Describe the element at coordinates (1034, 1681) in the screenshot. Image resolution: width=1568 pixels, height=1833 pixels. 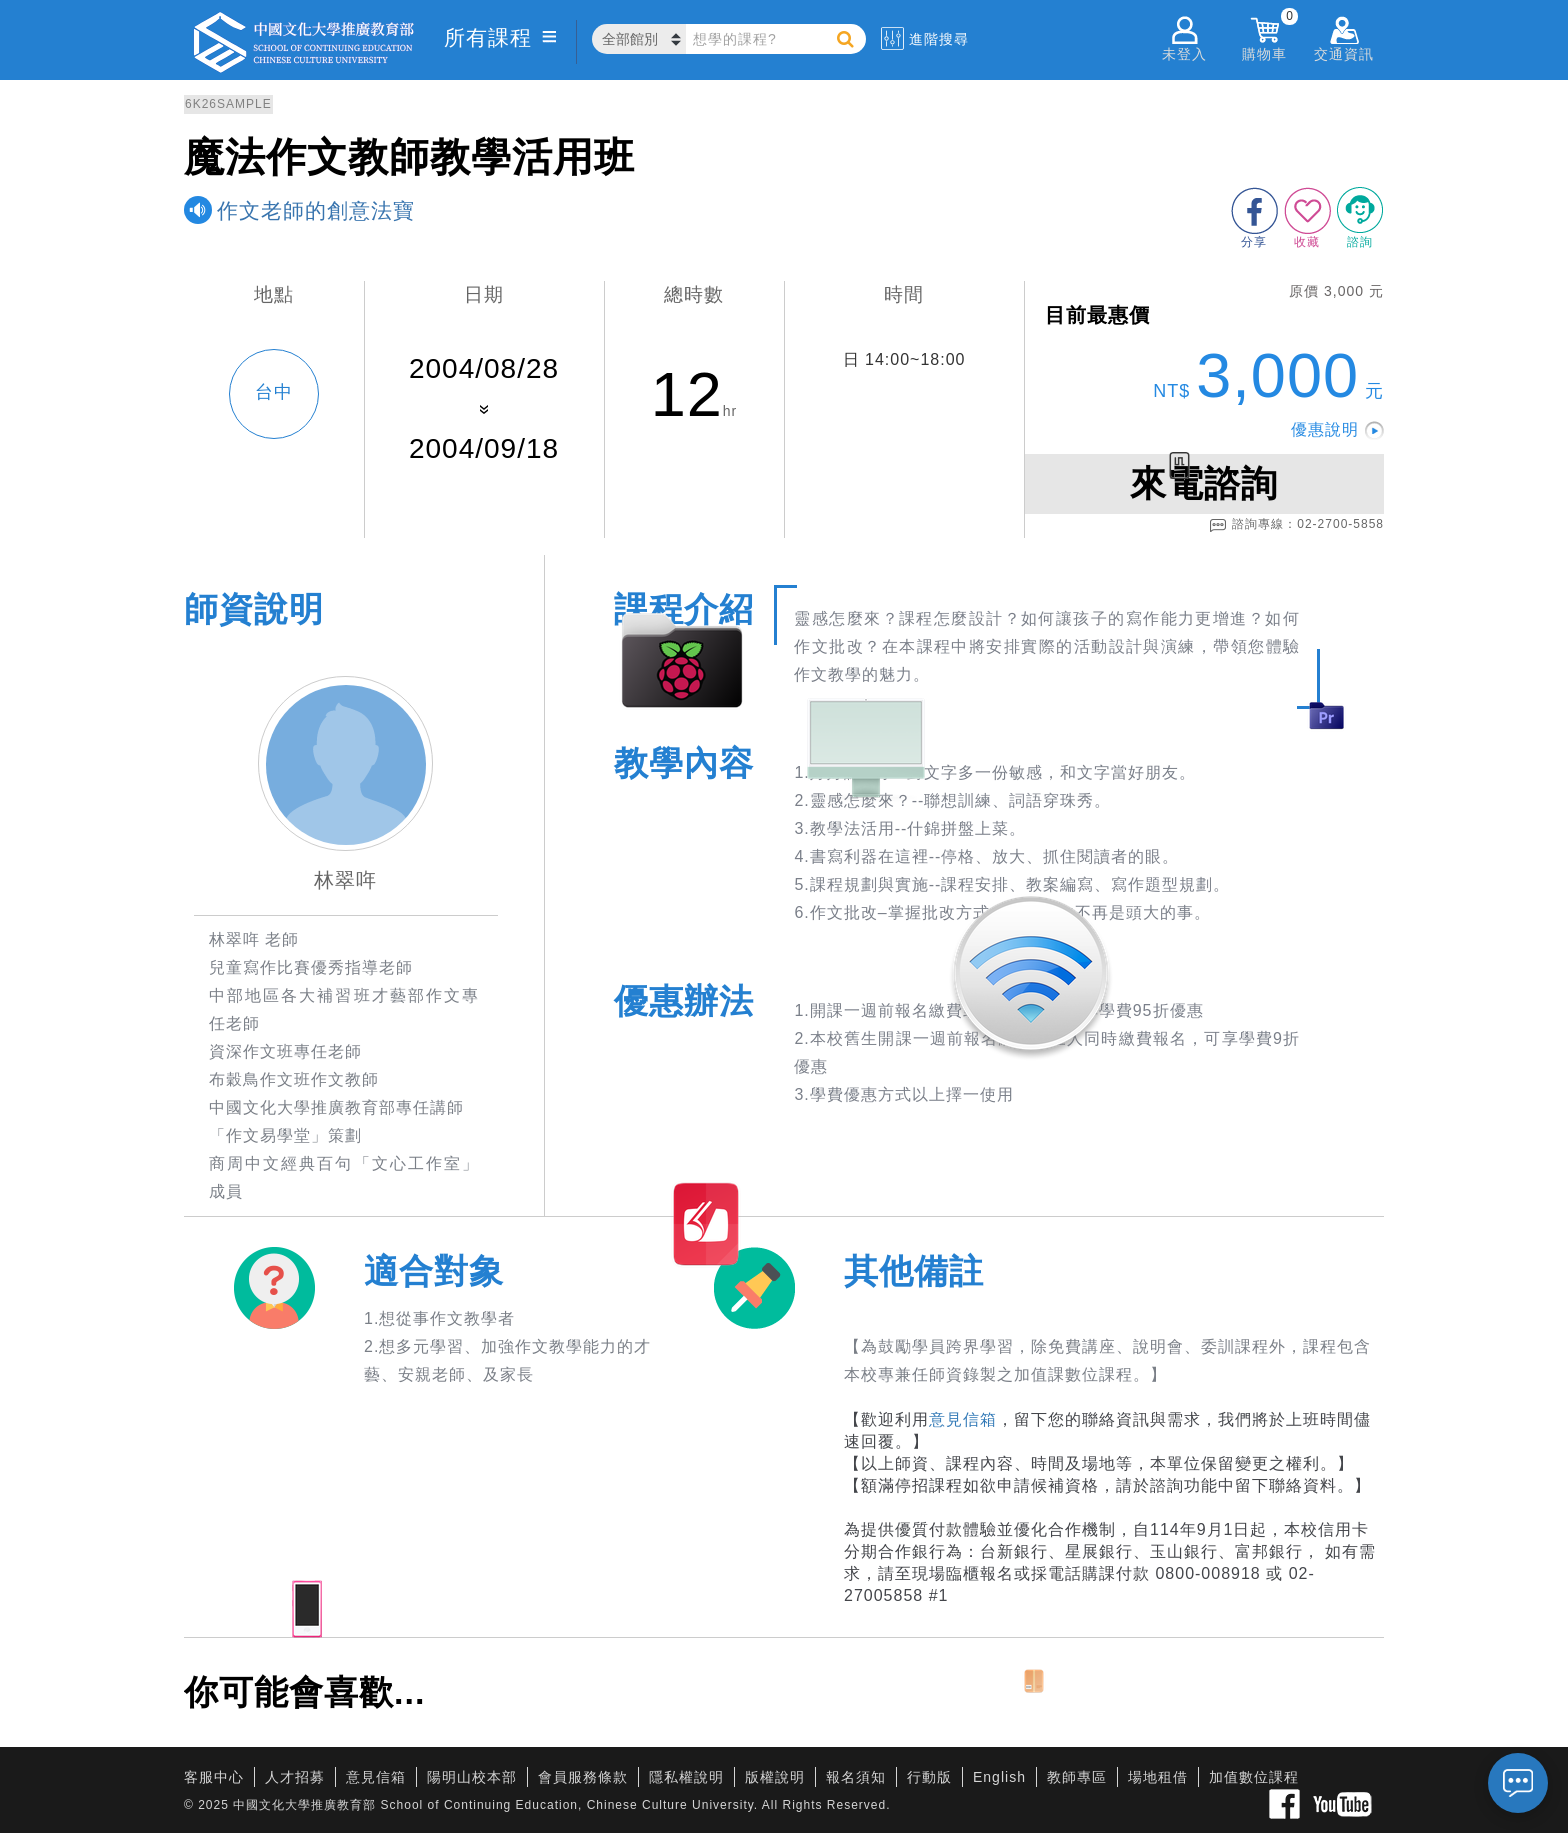
I see `a software package or archive file` at that location.